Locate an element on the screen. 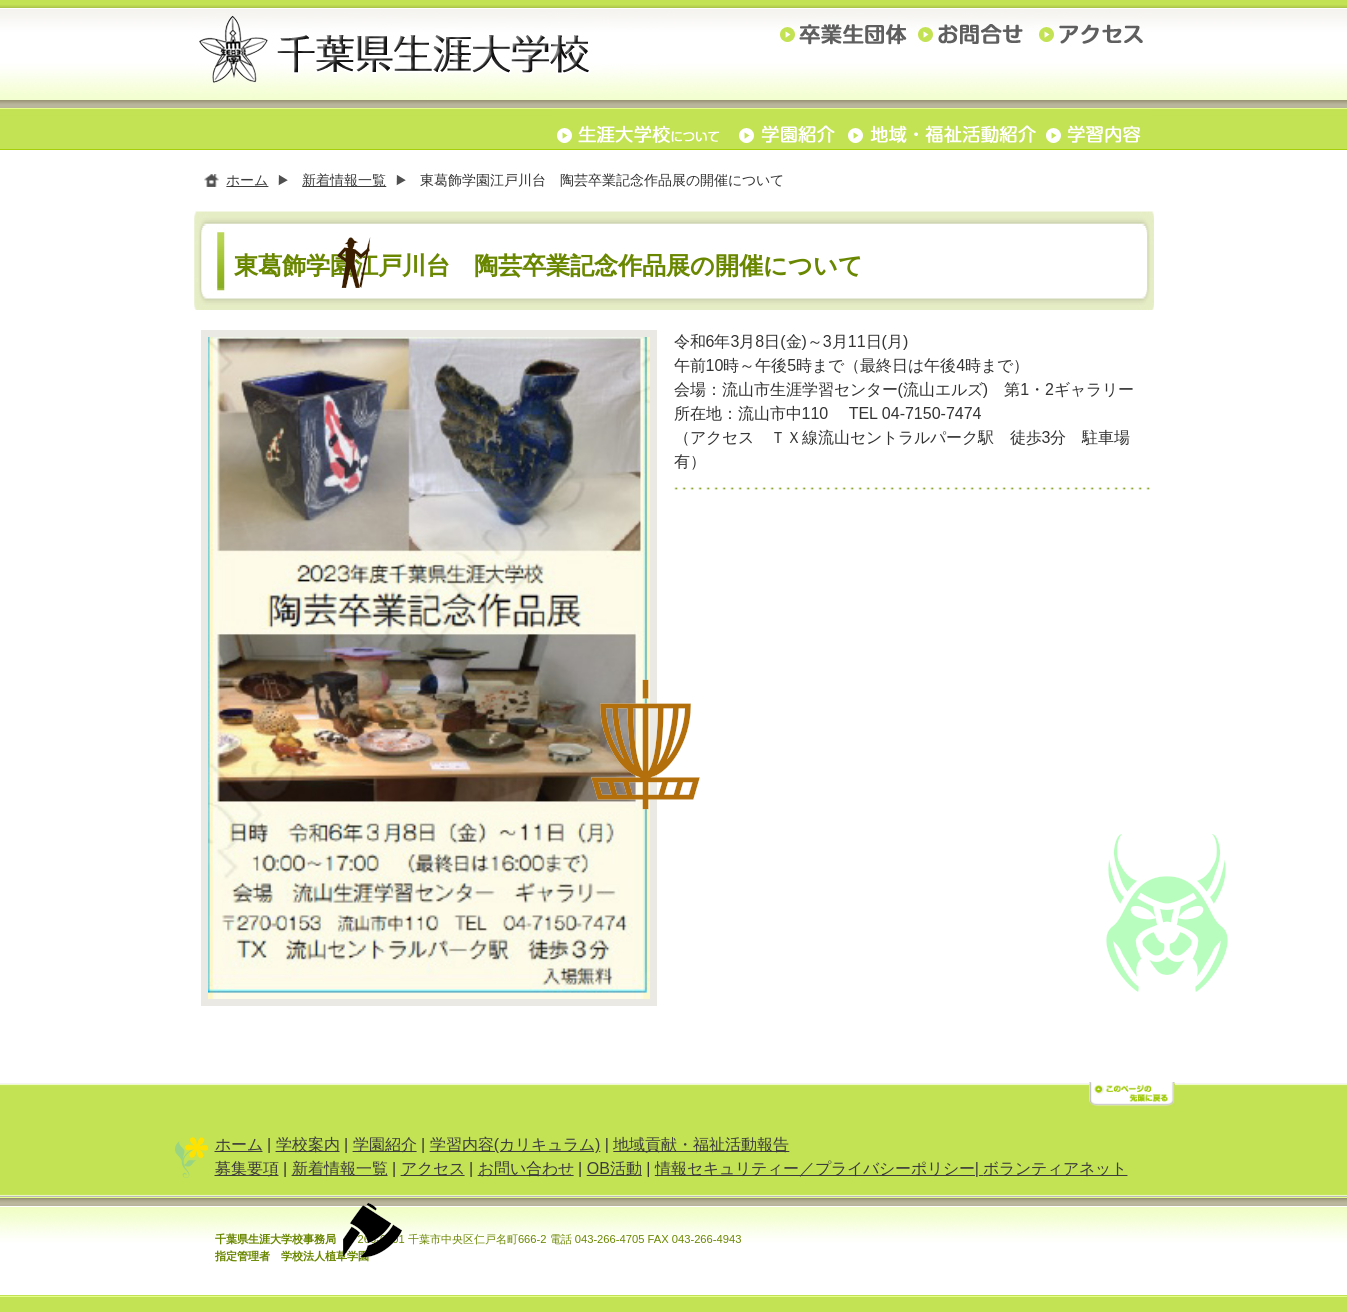 The image size is (1347, 1312). equip axe tool or weapon is located at coordinates (373, 1232).